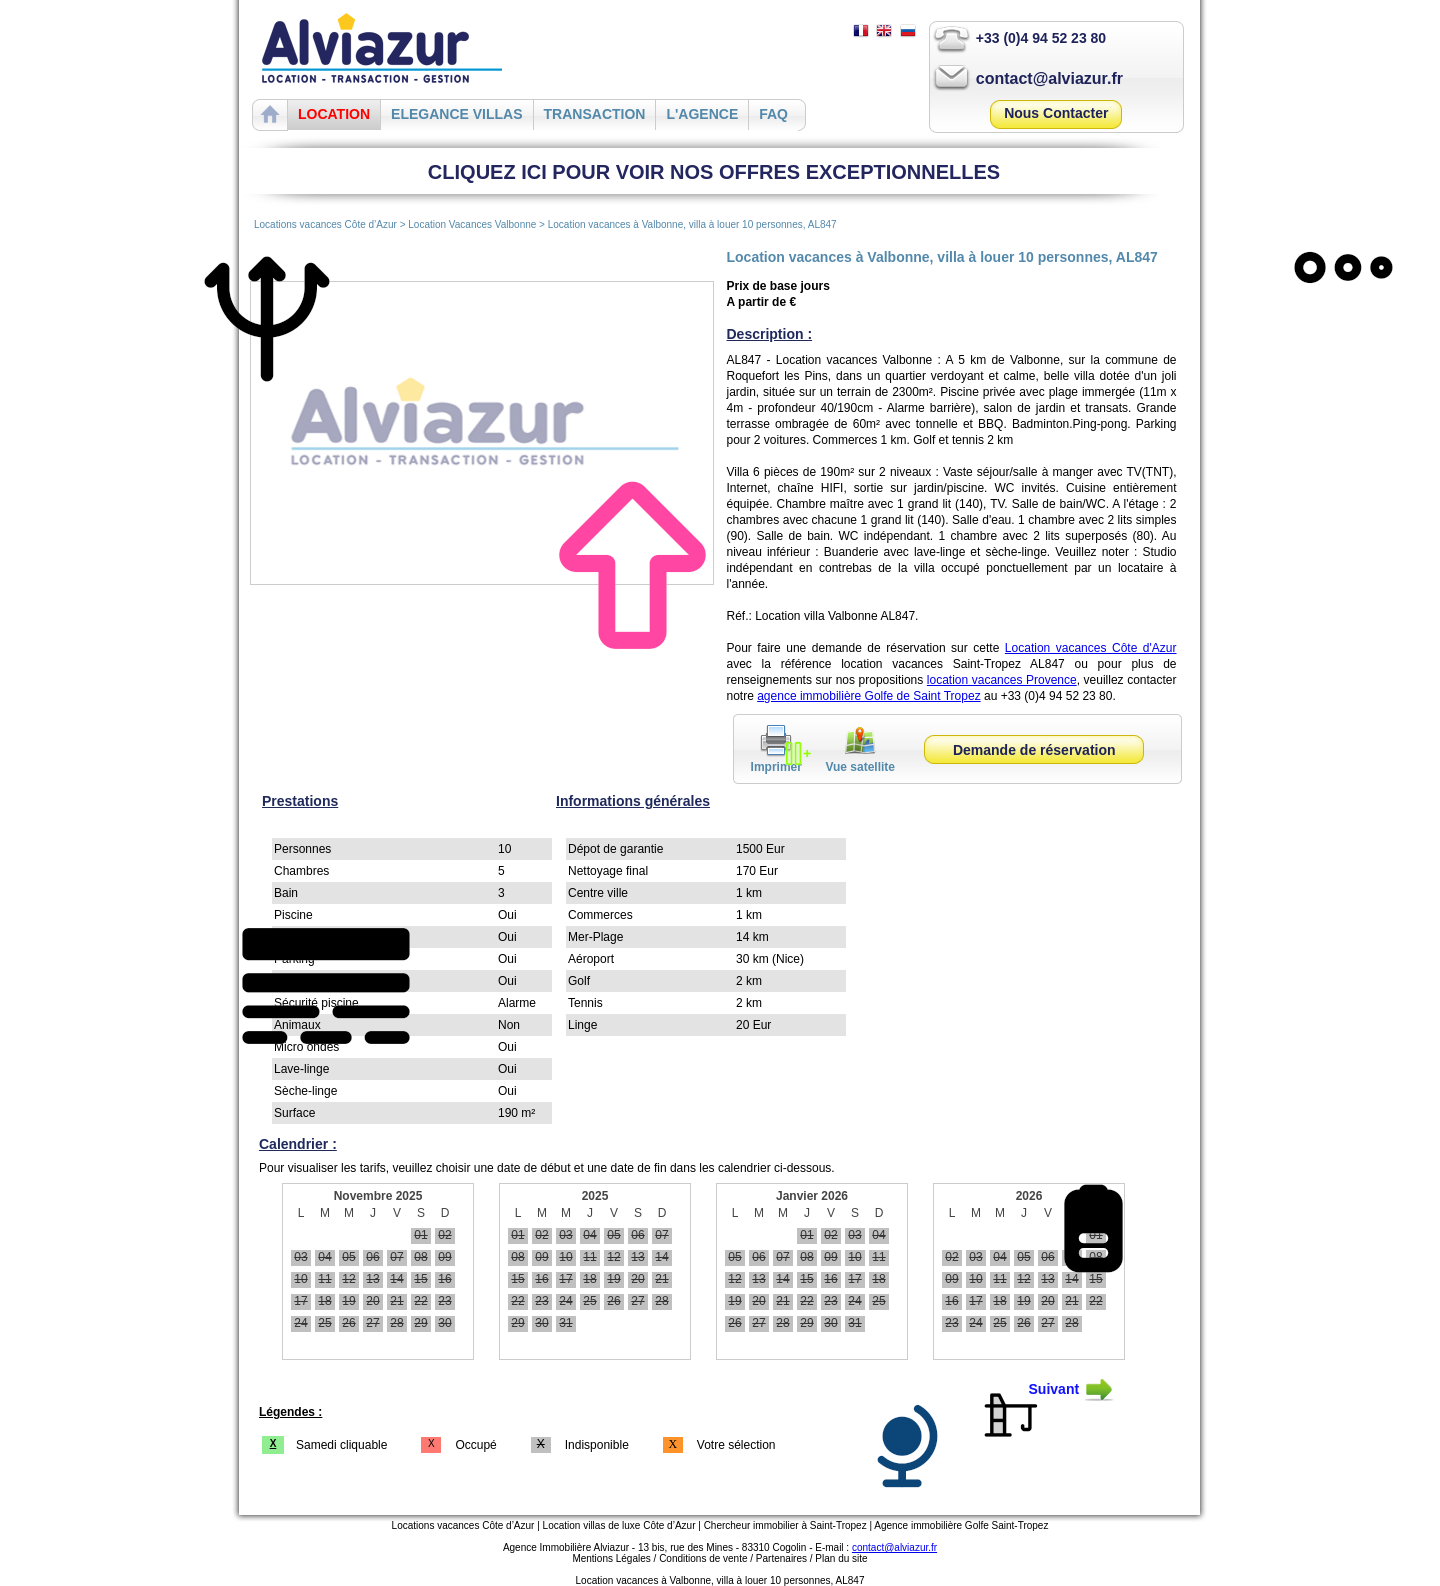  Describe the element at coordinates (1093, 1228) in the screenshot. I see `battery at approximately 50% charge` at that location.